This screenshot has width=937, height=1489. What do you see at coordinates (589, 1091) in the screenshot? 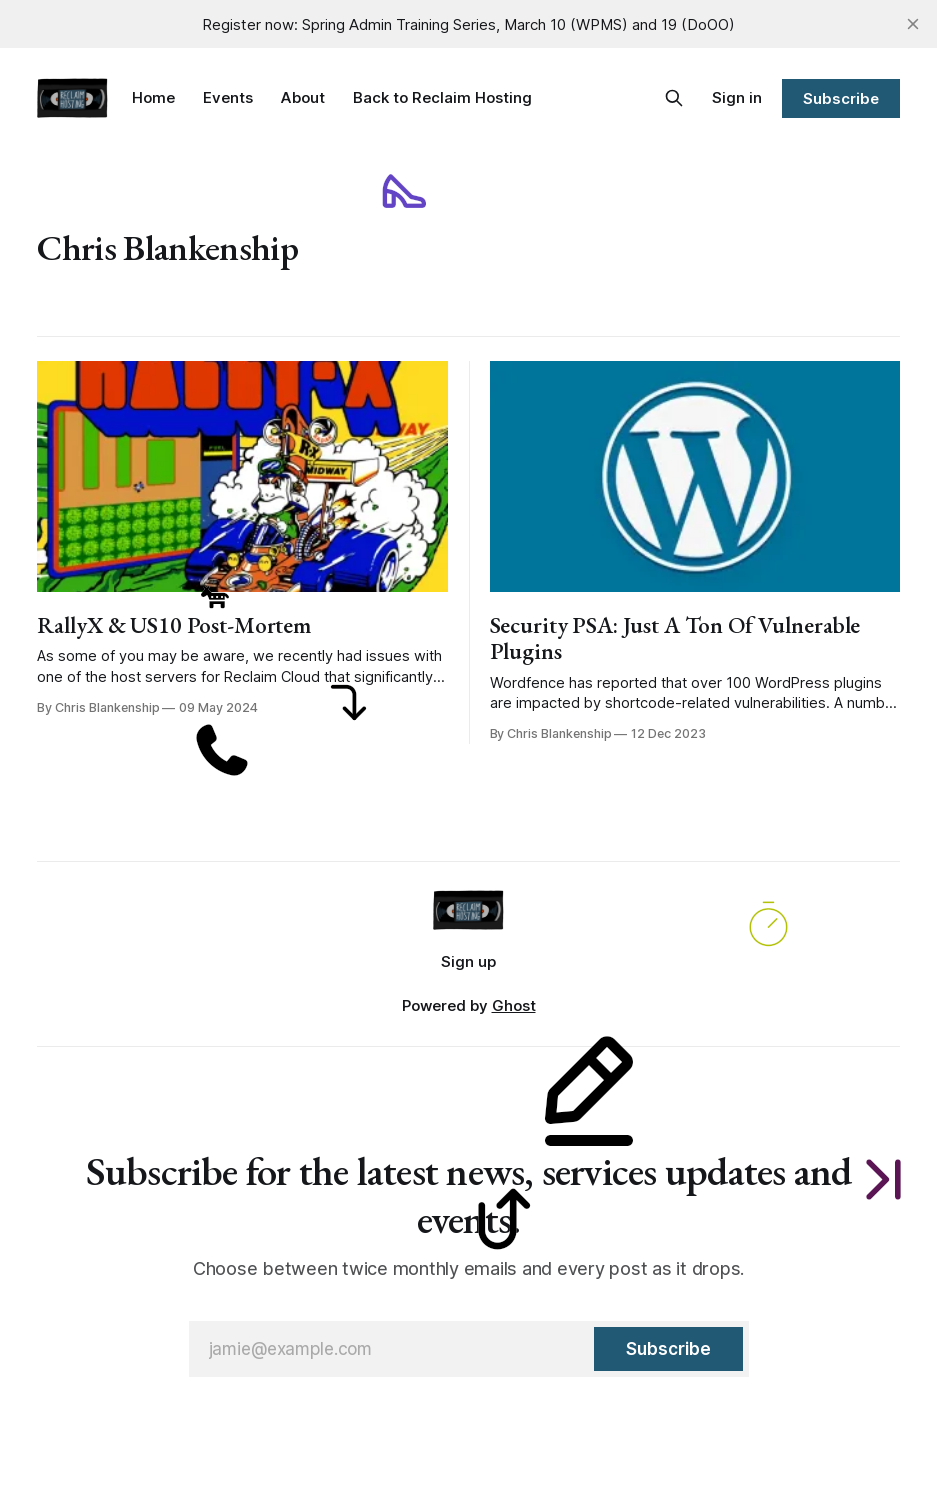
I see `edit content or text` at bounding box center [589, 1091].